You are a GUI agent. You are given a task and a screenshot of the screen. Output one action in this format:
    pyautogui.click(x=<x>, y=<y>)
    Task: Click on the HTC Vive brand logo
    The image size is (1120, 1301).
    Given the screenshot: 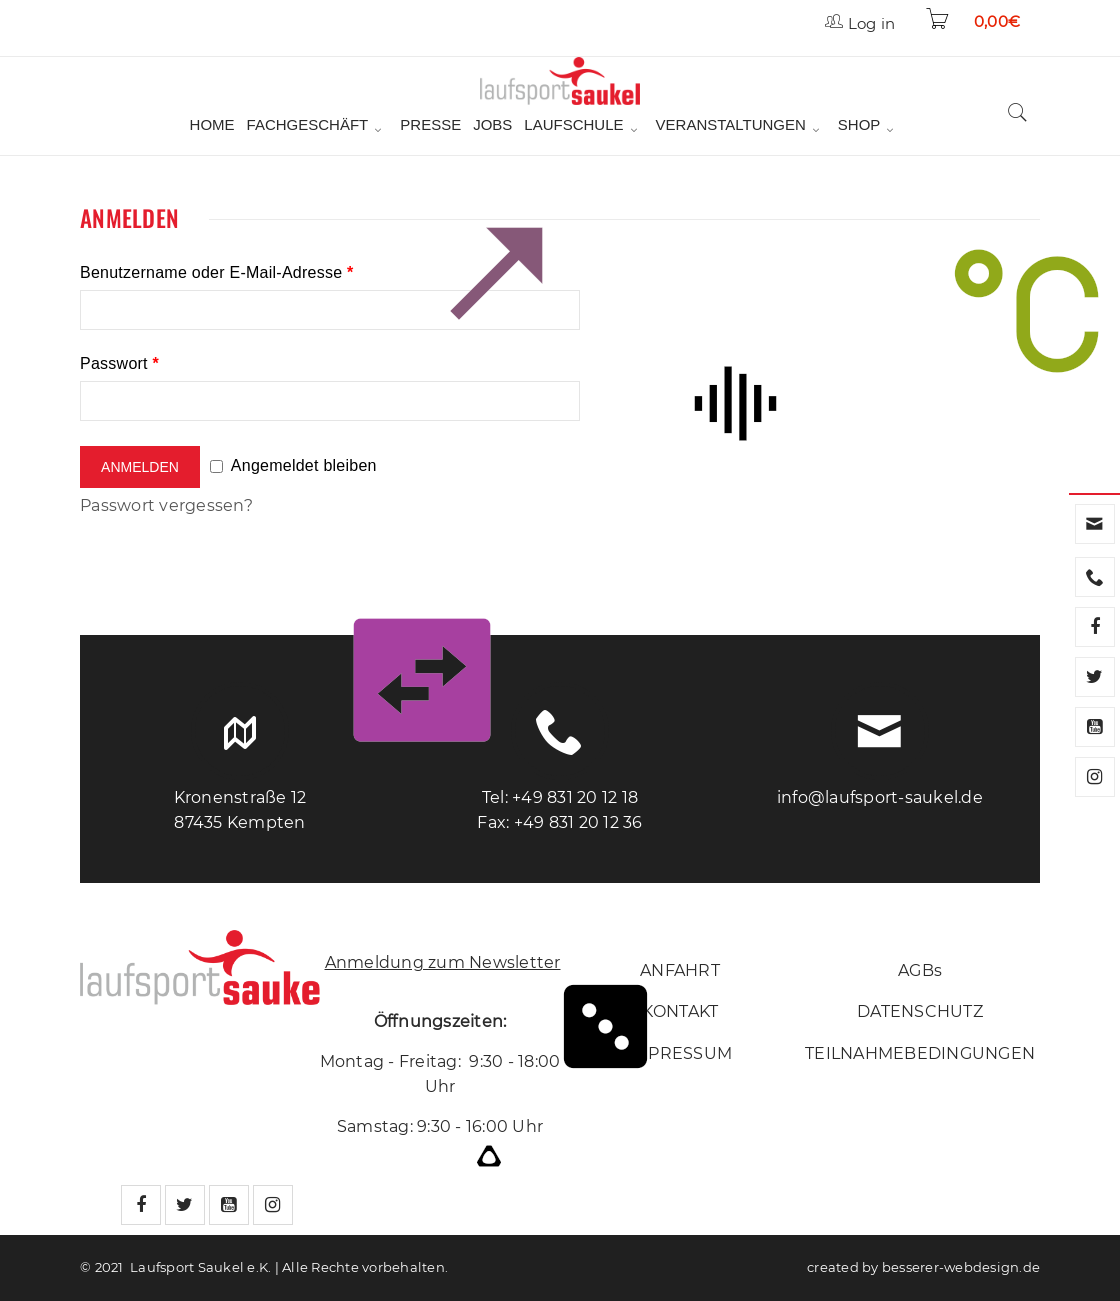 What is the action you would take?
    pyautogui.click(x=489, y=1156)
    